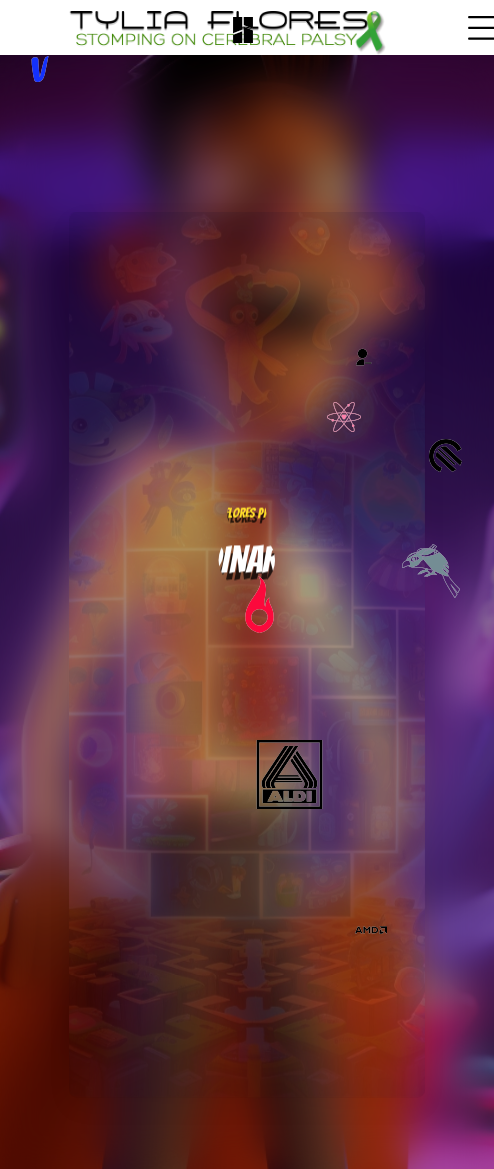 The image size is (494, 1169). What do you see at coordinates (344, 417) in the screenshot?
I see `neutralinojs framework logo` at bounding box center [344, 417].